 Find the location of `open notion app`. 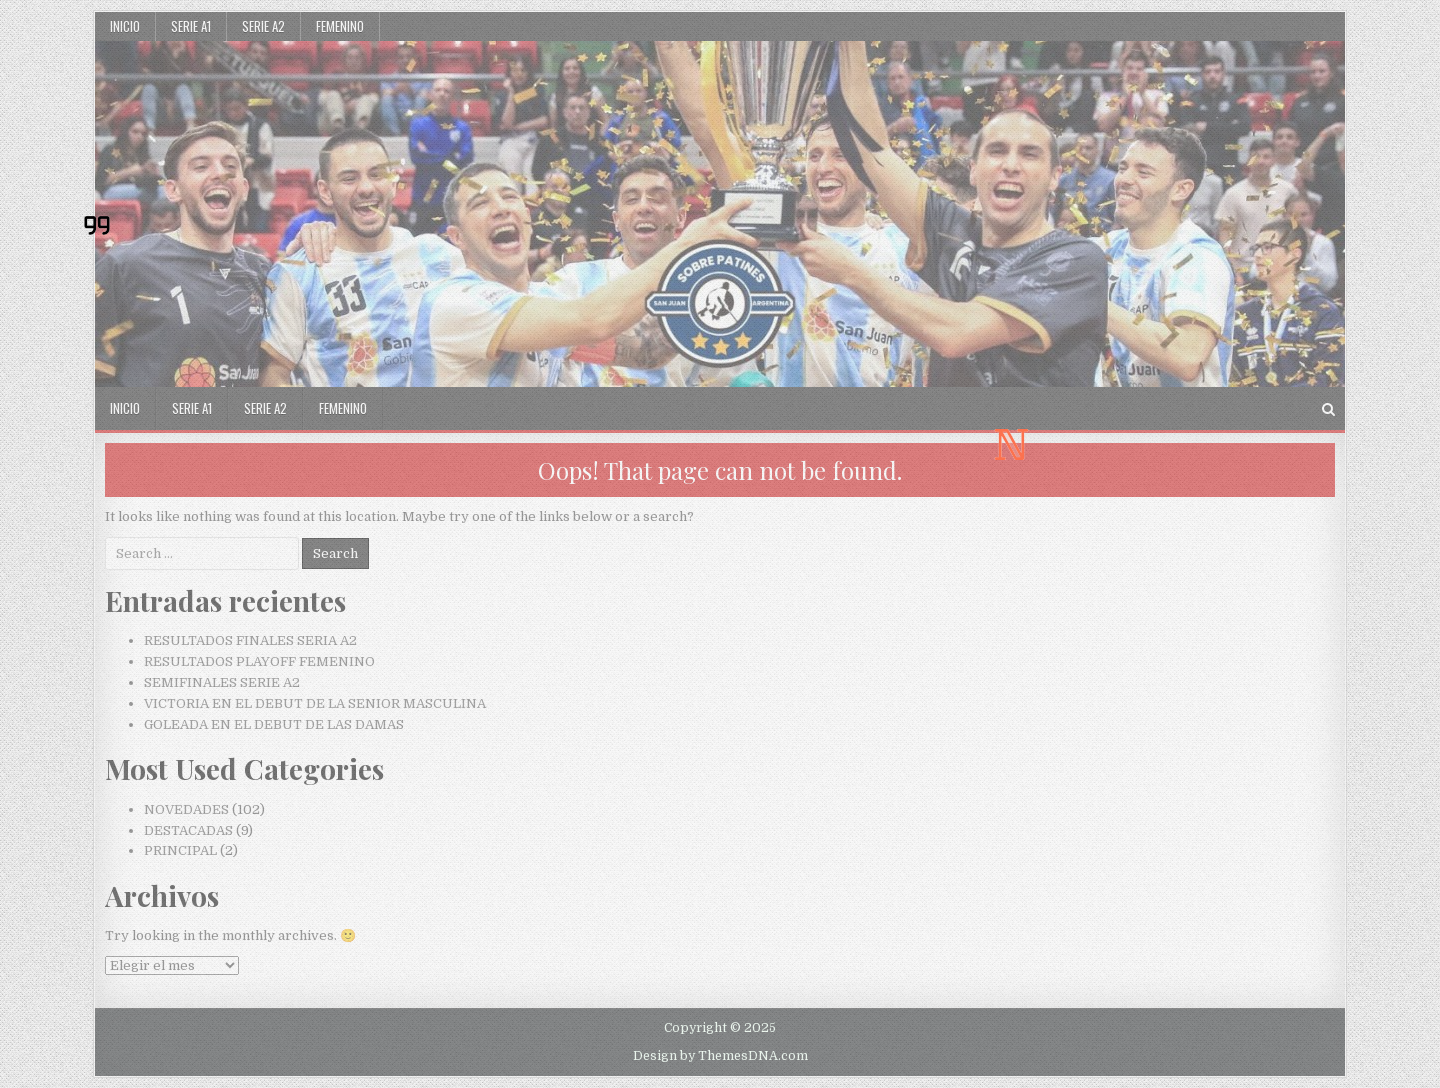

open notion app is located at coordinates (1011, 444).